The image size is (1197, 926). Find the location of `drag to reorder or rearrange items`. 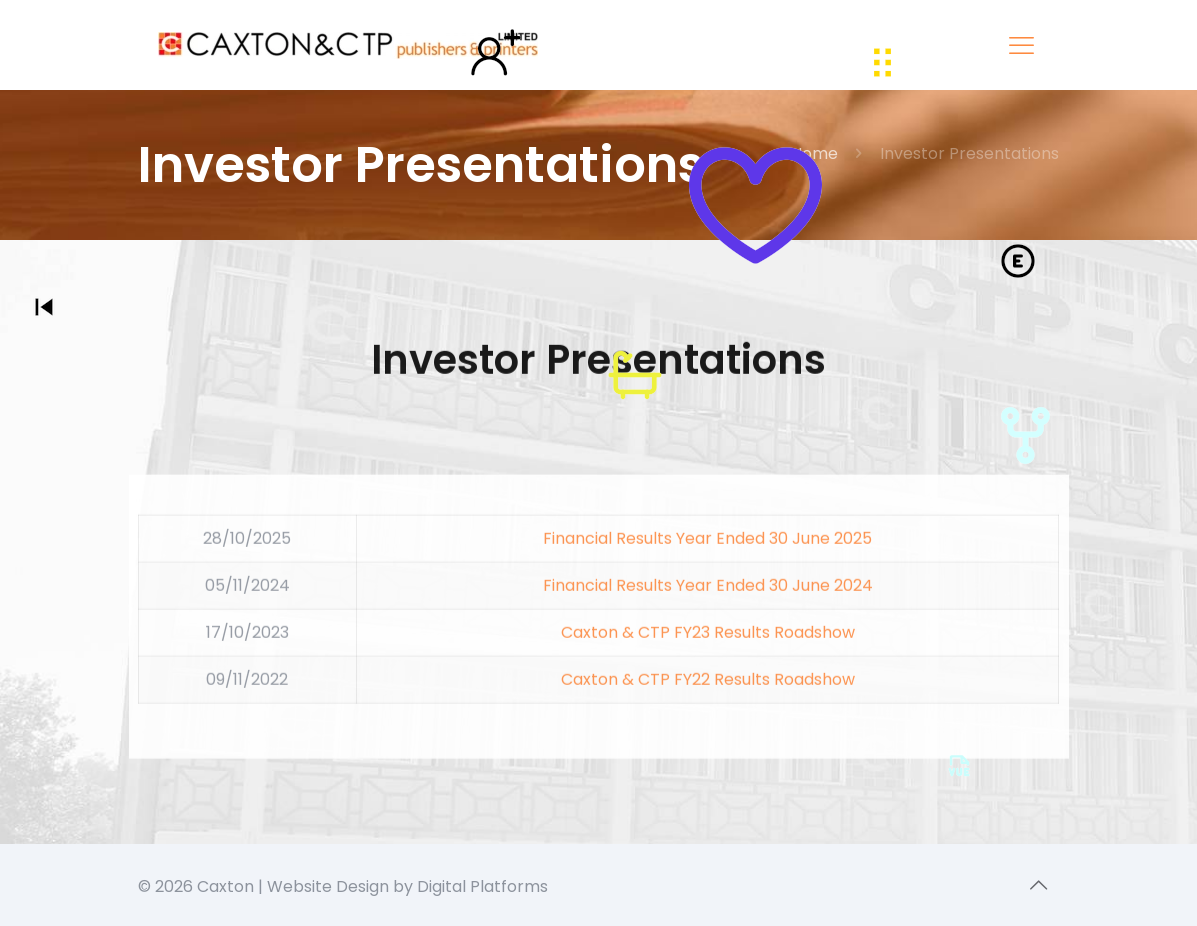

drag to reorder or rearrange items is located at coordinates (882, 62).